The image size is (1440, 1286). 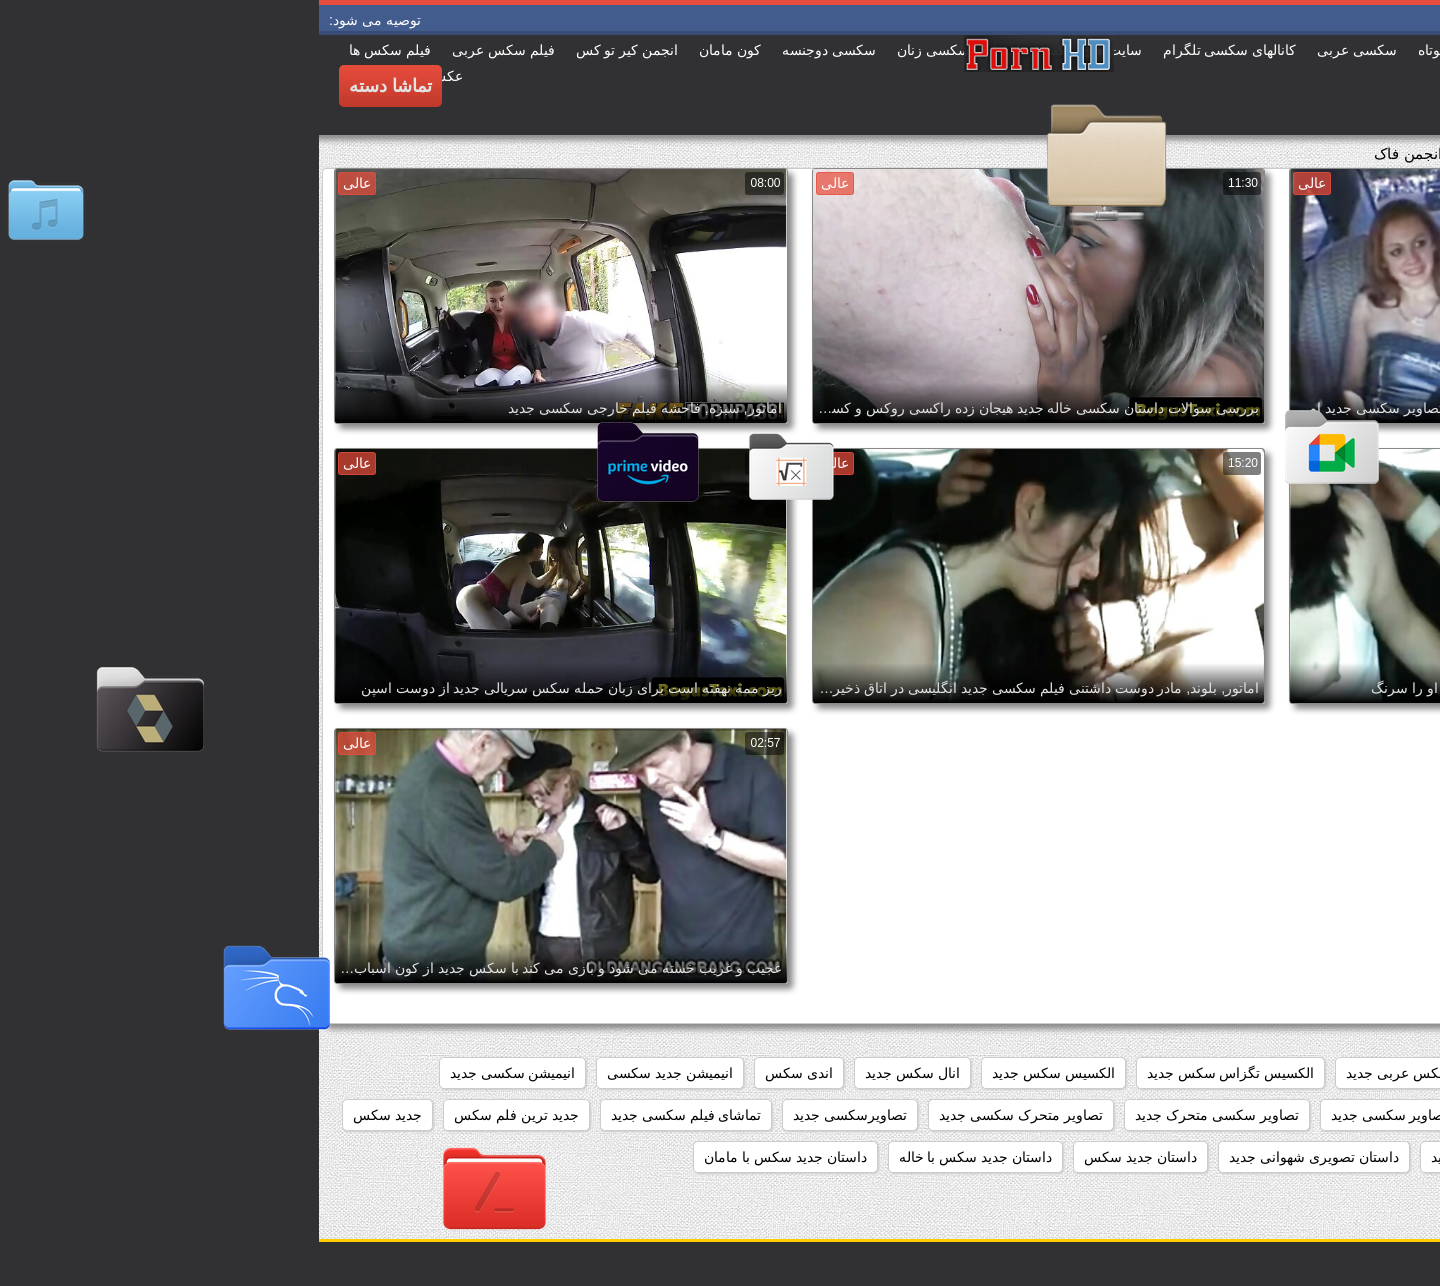 What do you see at coordinates (1106, 166) in the screenshot?
I see `access files stored on a remote server` at bounding box center [1106, 166].